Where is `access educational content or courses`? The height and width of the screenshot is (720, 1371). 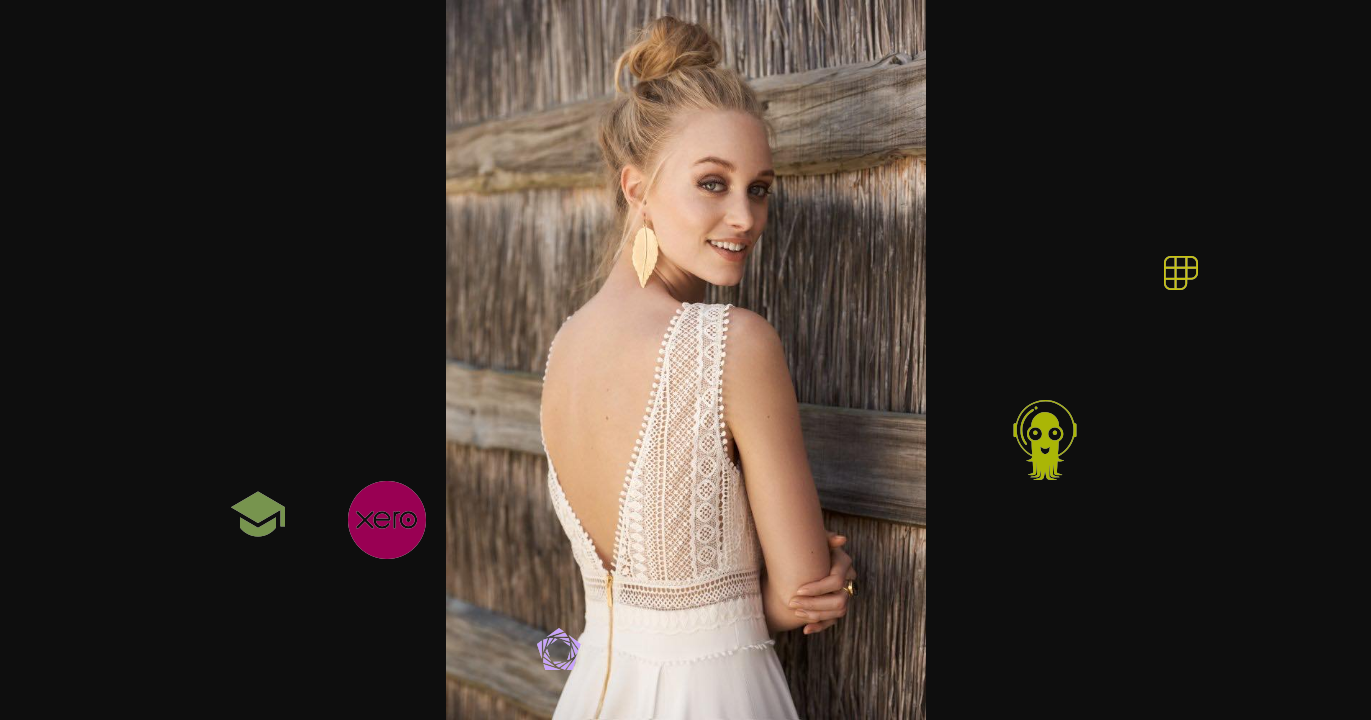 access educational content or courses is located at coordinates (258, 514).